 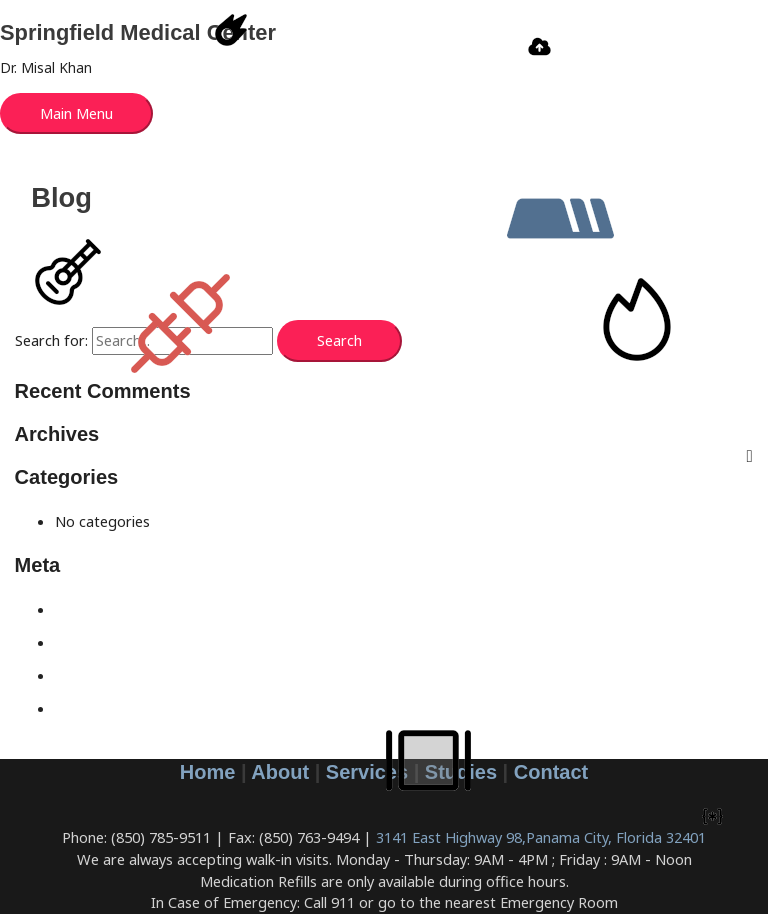 I want to click on access music or instrument features, so click(x=67, y=272).